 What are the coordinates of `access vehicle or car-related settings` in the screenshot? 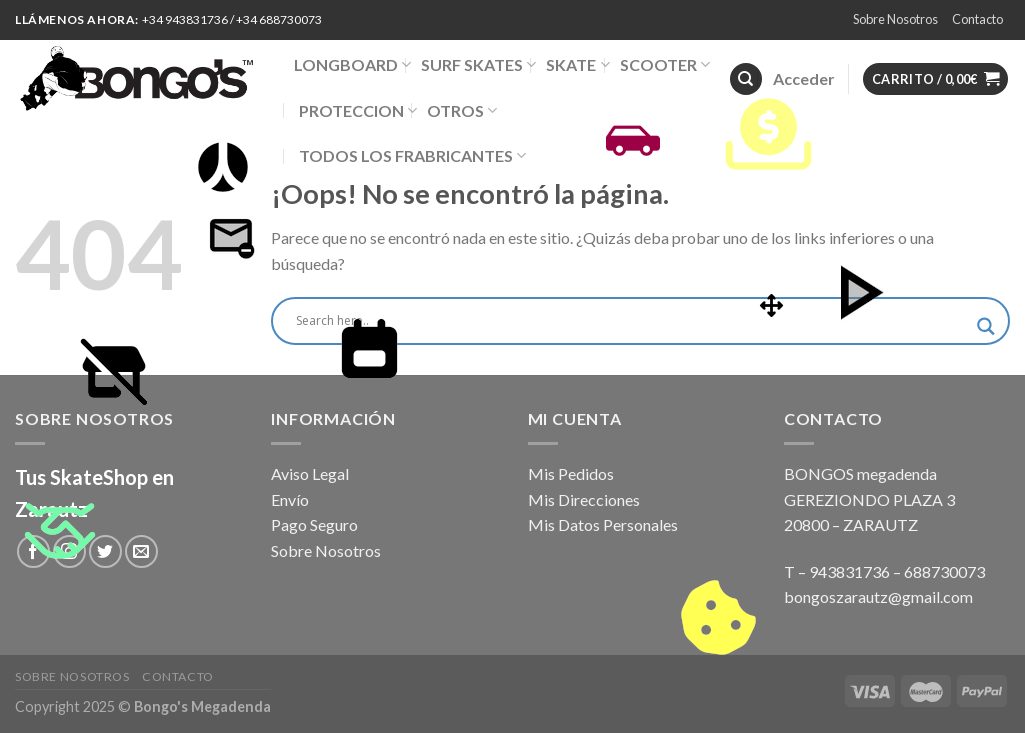 It's located at (633, 139).